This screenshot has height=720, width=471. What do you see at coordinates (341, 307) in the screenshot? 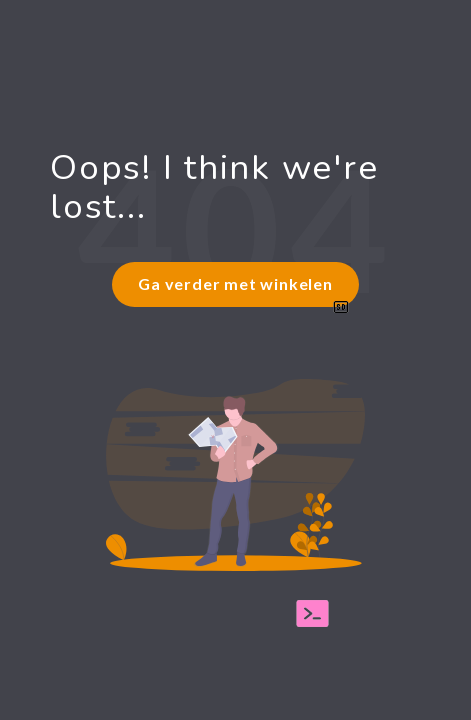
I see `indicates standard definition video quality` at bounding box center [341, 307].